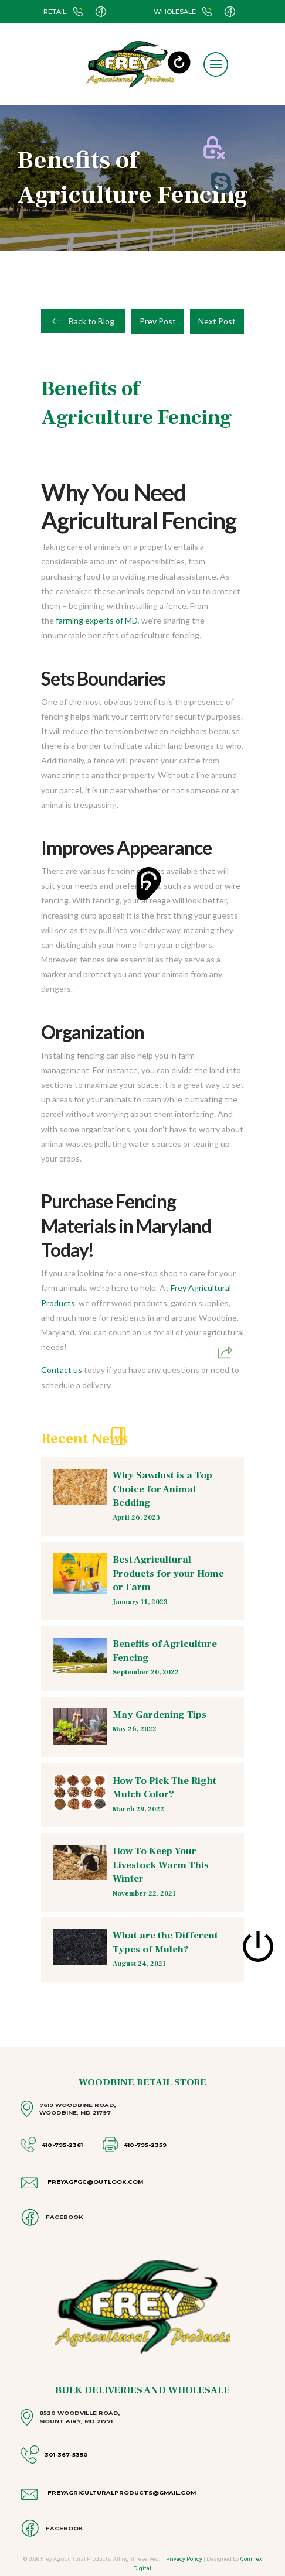 Image resolution: width=285 pixels, height=2576 pixels. What do you see at coordinates (221, 183) in the screenshot?
I see `open Skype app` at bounding box center [221, 183].